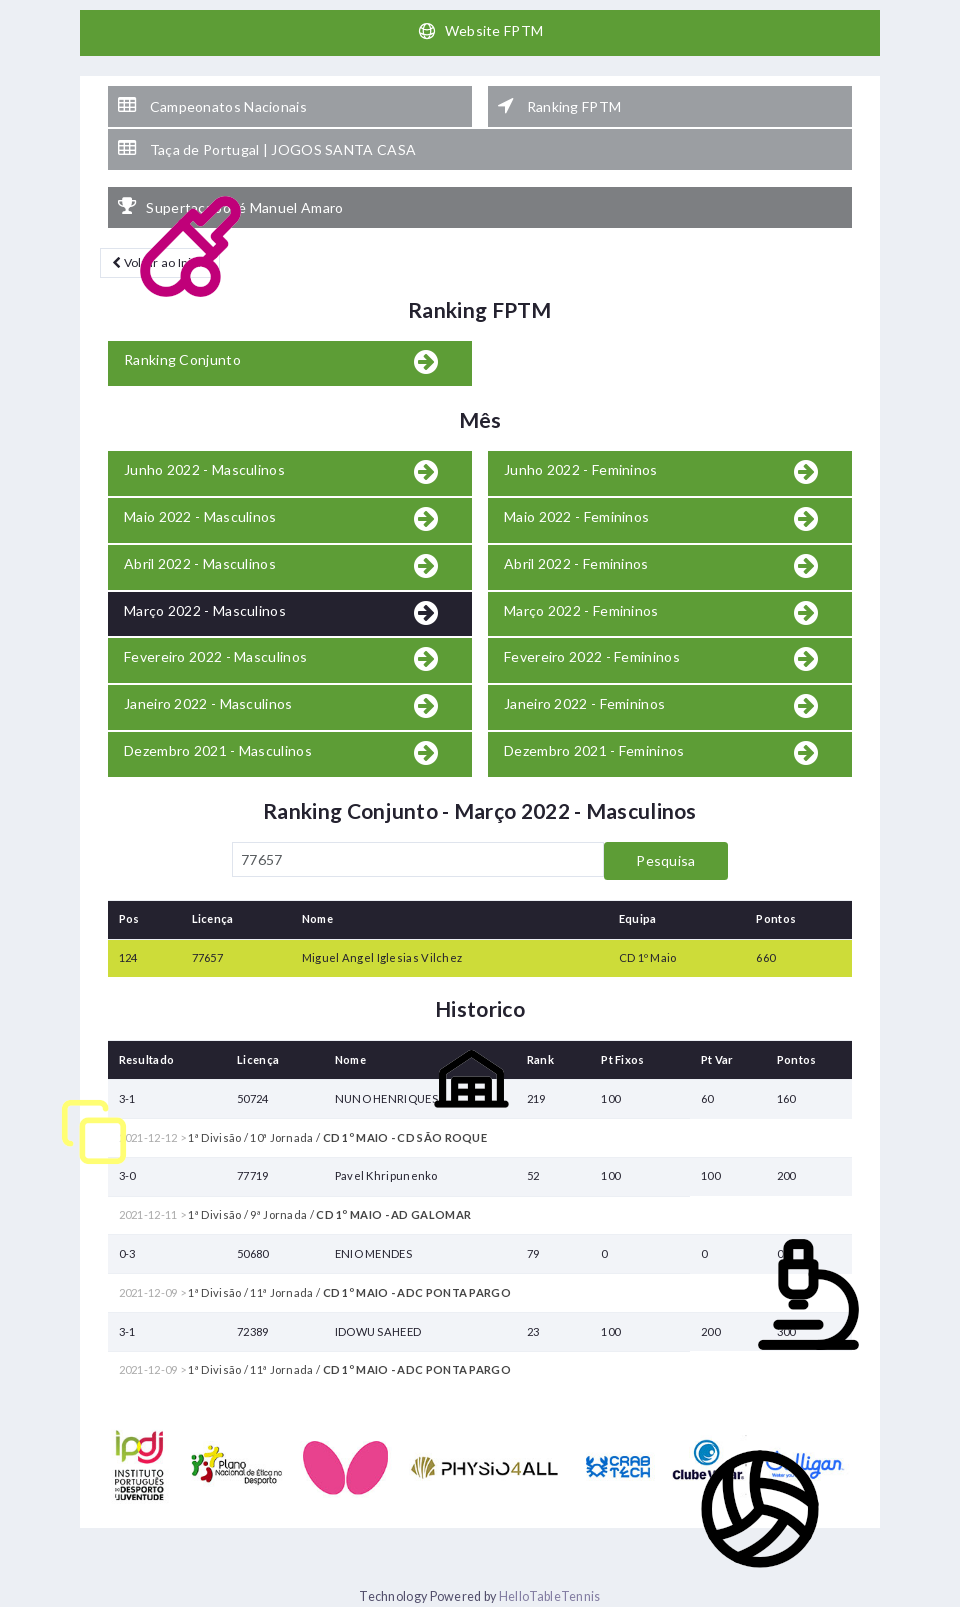  Describe the element at coordinates (760, 1509) in the screenshot. I see `view volleyball or beach sports activities` at that location.